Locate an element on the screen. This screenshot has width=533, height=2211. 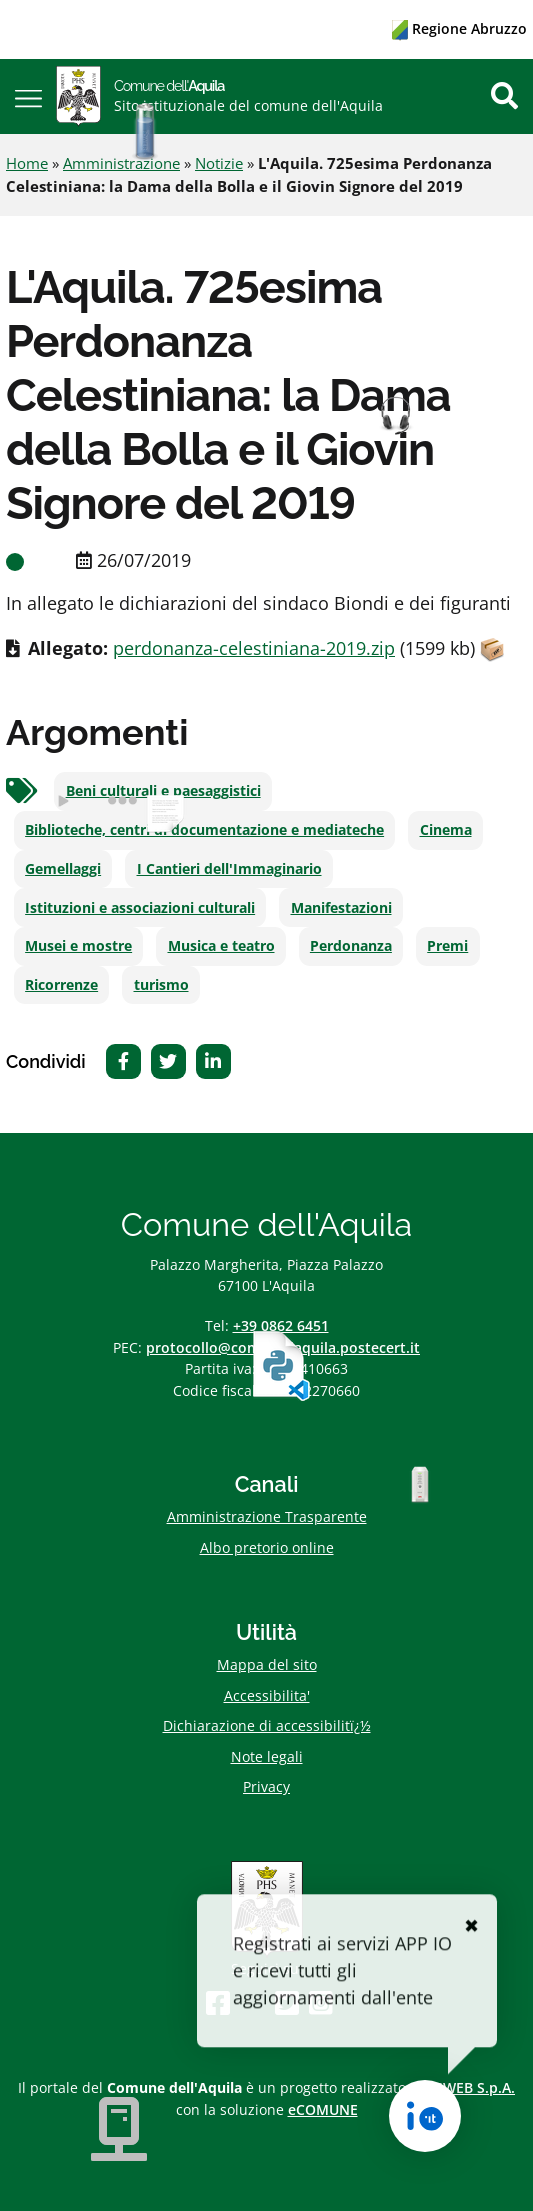
open a python file in visual studio code is located at coordinates (278, 1365).